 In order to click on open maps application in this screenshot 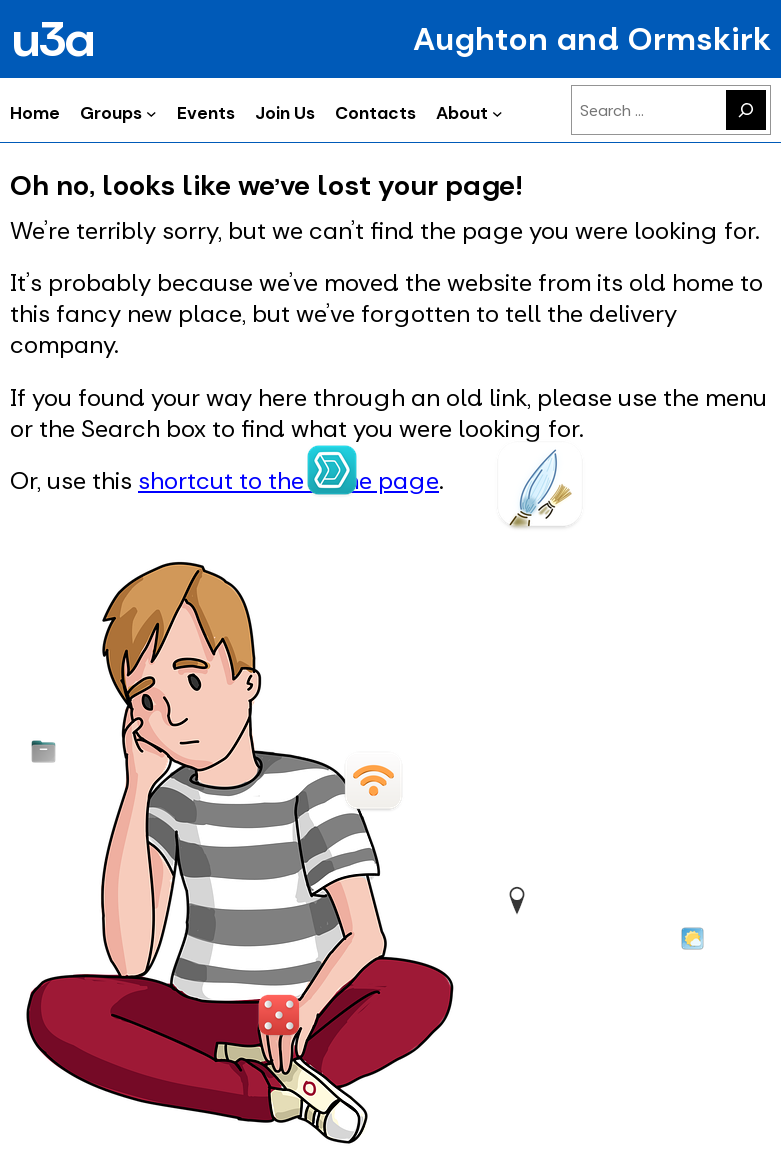, I will do `click(517, 900)`.